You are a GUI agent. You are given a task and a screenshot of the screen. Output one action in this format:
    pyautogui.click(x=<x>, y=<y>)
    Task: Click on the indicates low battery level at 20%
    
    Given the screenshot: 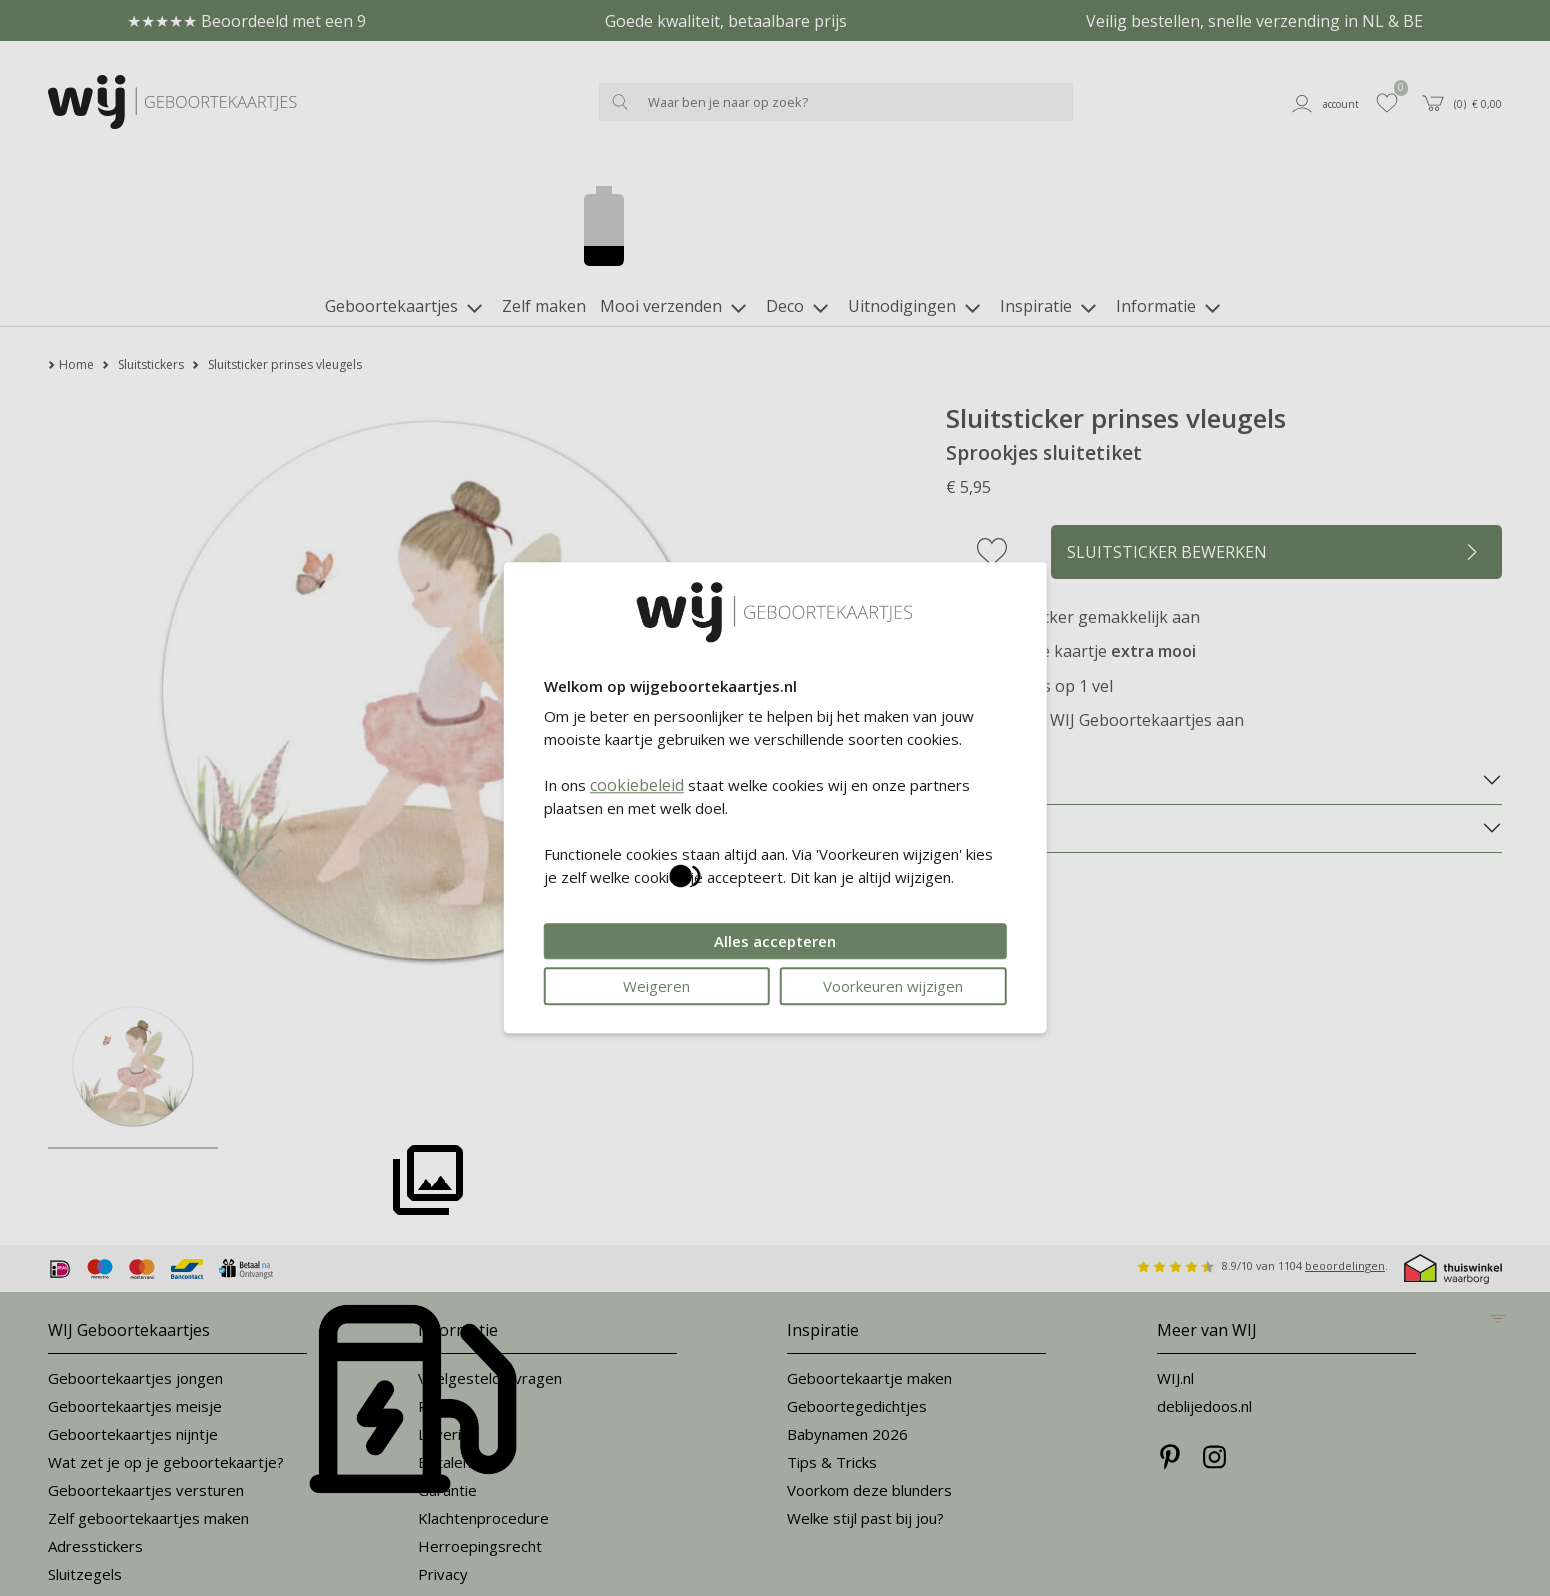 What is the action you would take?
    pyautogui.click(x=604, y=226)
    